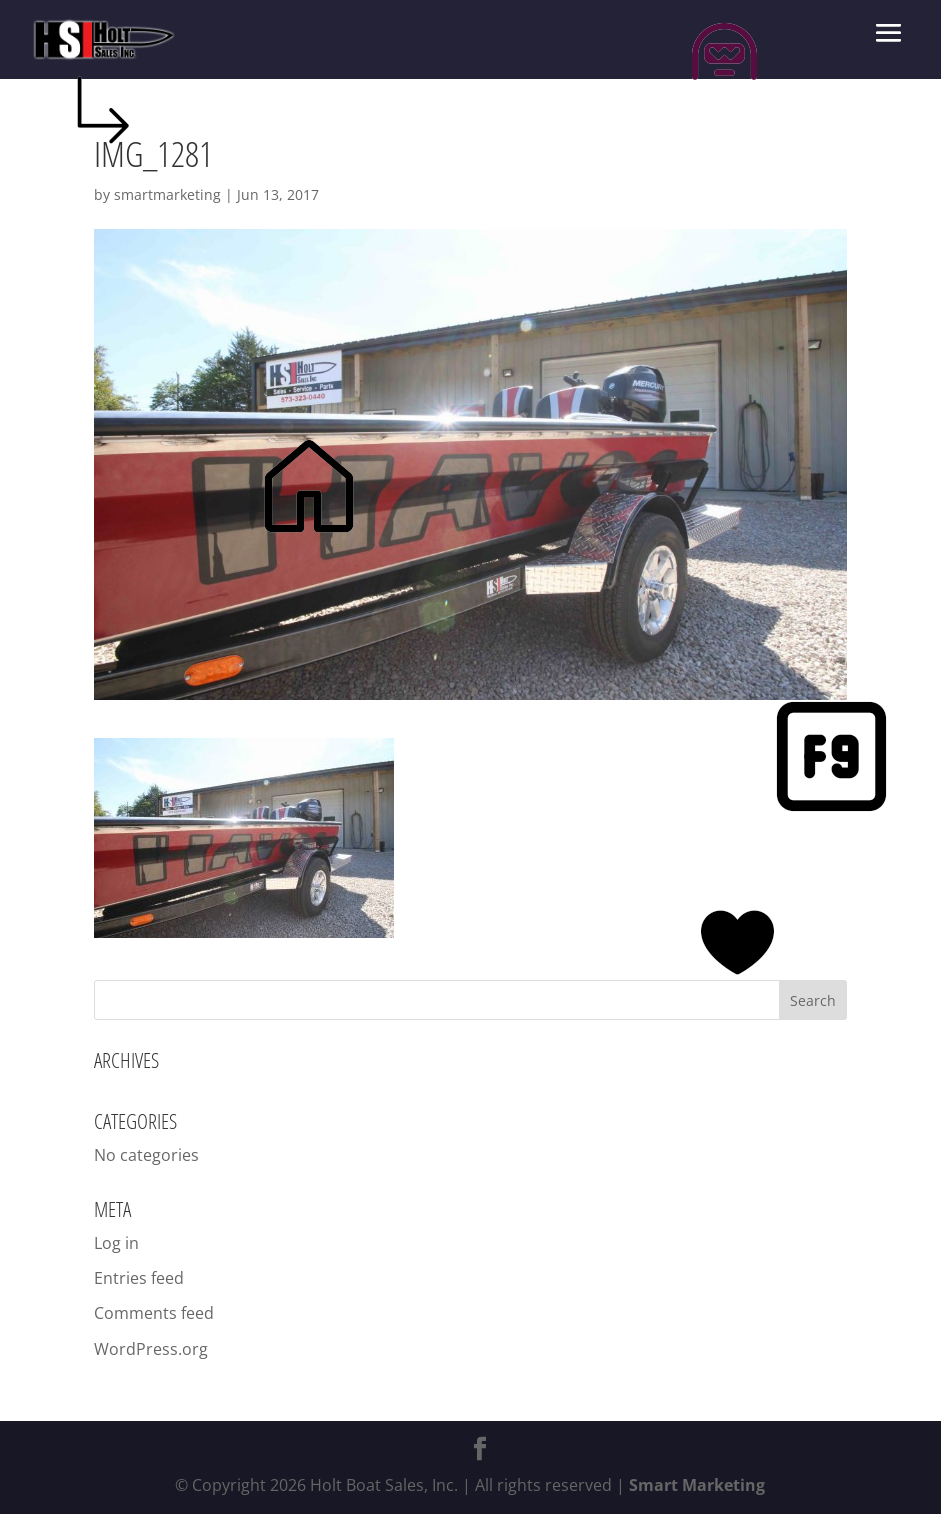 This screenshot has height=1514, width=941. I want to click on reply to a message or comment, so click(98, 110).